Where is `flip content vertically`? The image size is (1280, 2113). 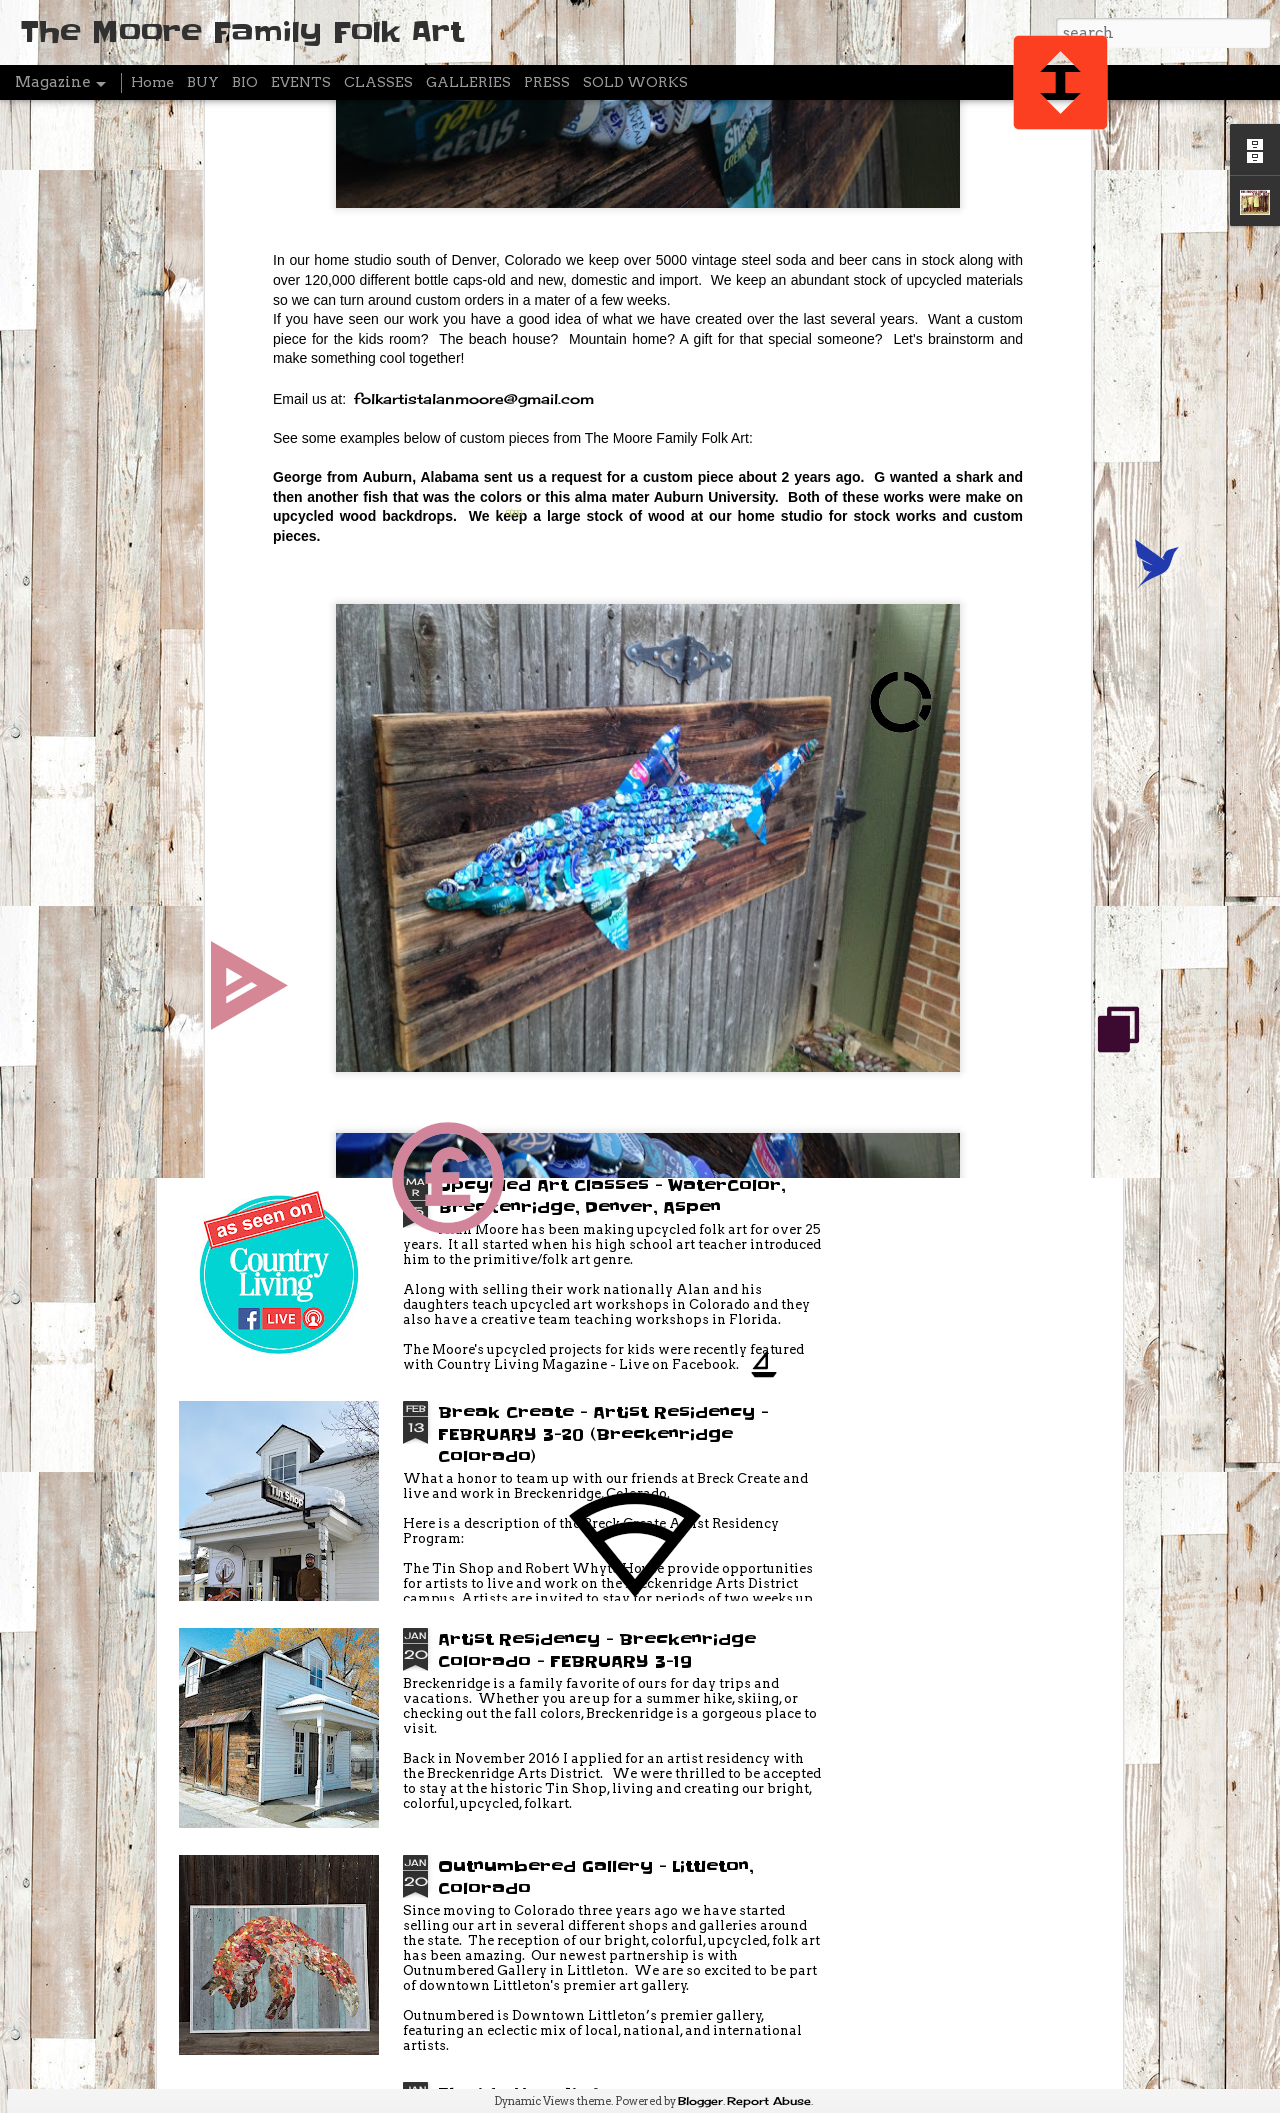
flip content vertically is located at coordinates (1060, 82).